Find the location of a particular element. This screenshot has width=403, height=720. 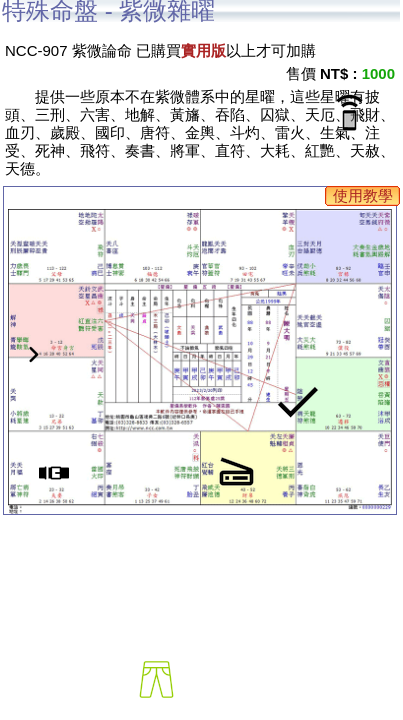

browse pants or bottoms category is located at coordinates (156, 679).